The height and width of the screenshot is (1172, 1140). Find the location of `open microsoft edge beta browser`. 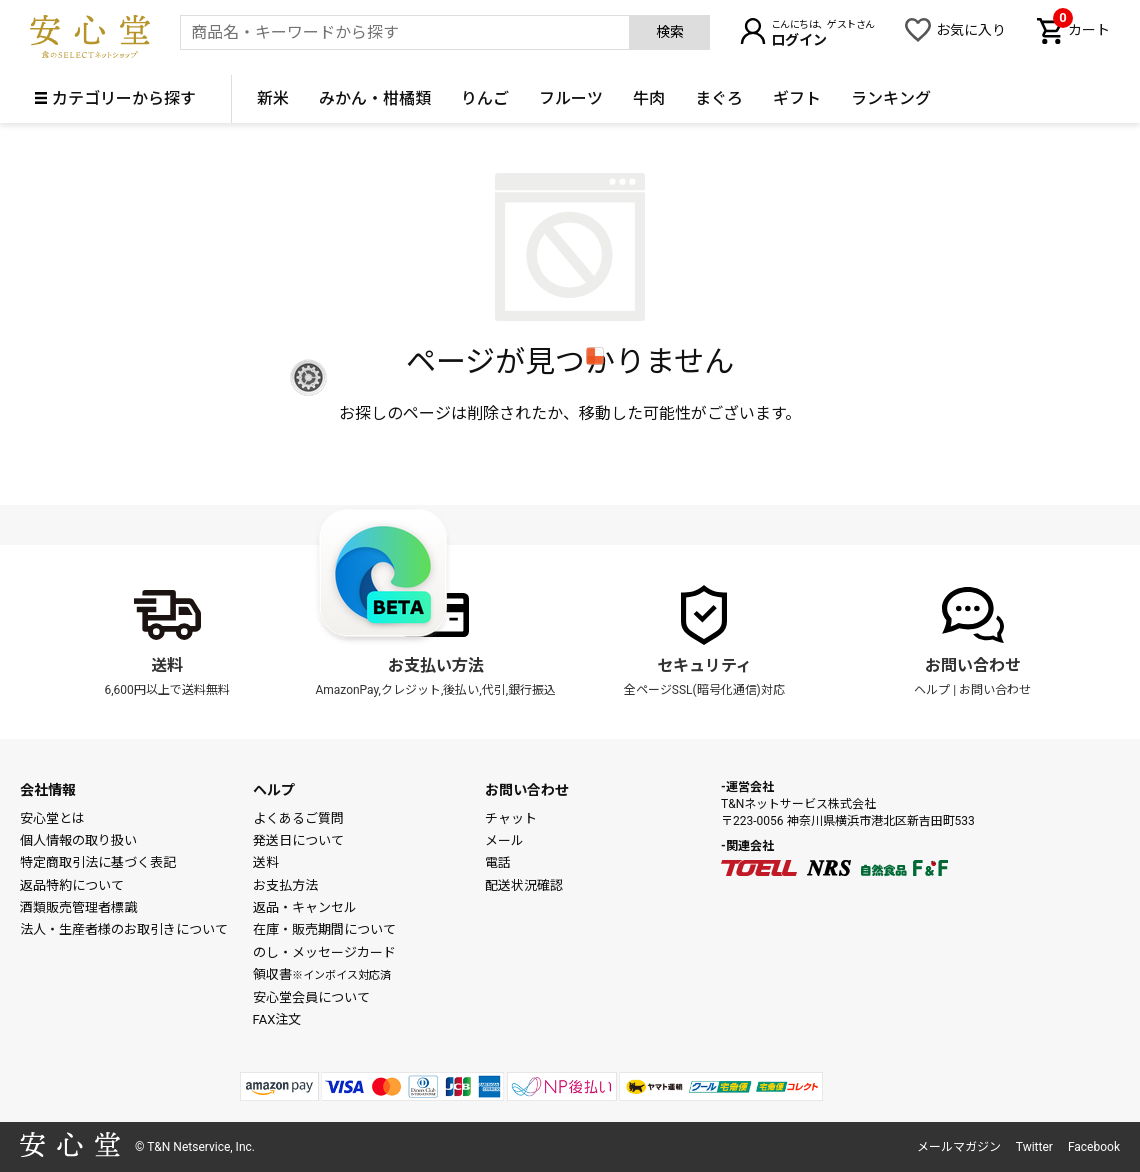

open microsoft edge beta browser is located at coordinates (383, 573).